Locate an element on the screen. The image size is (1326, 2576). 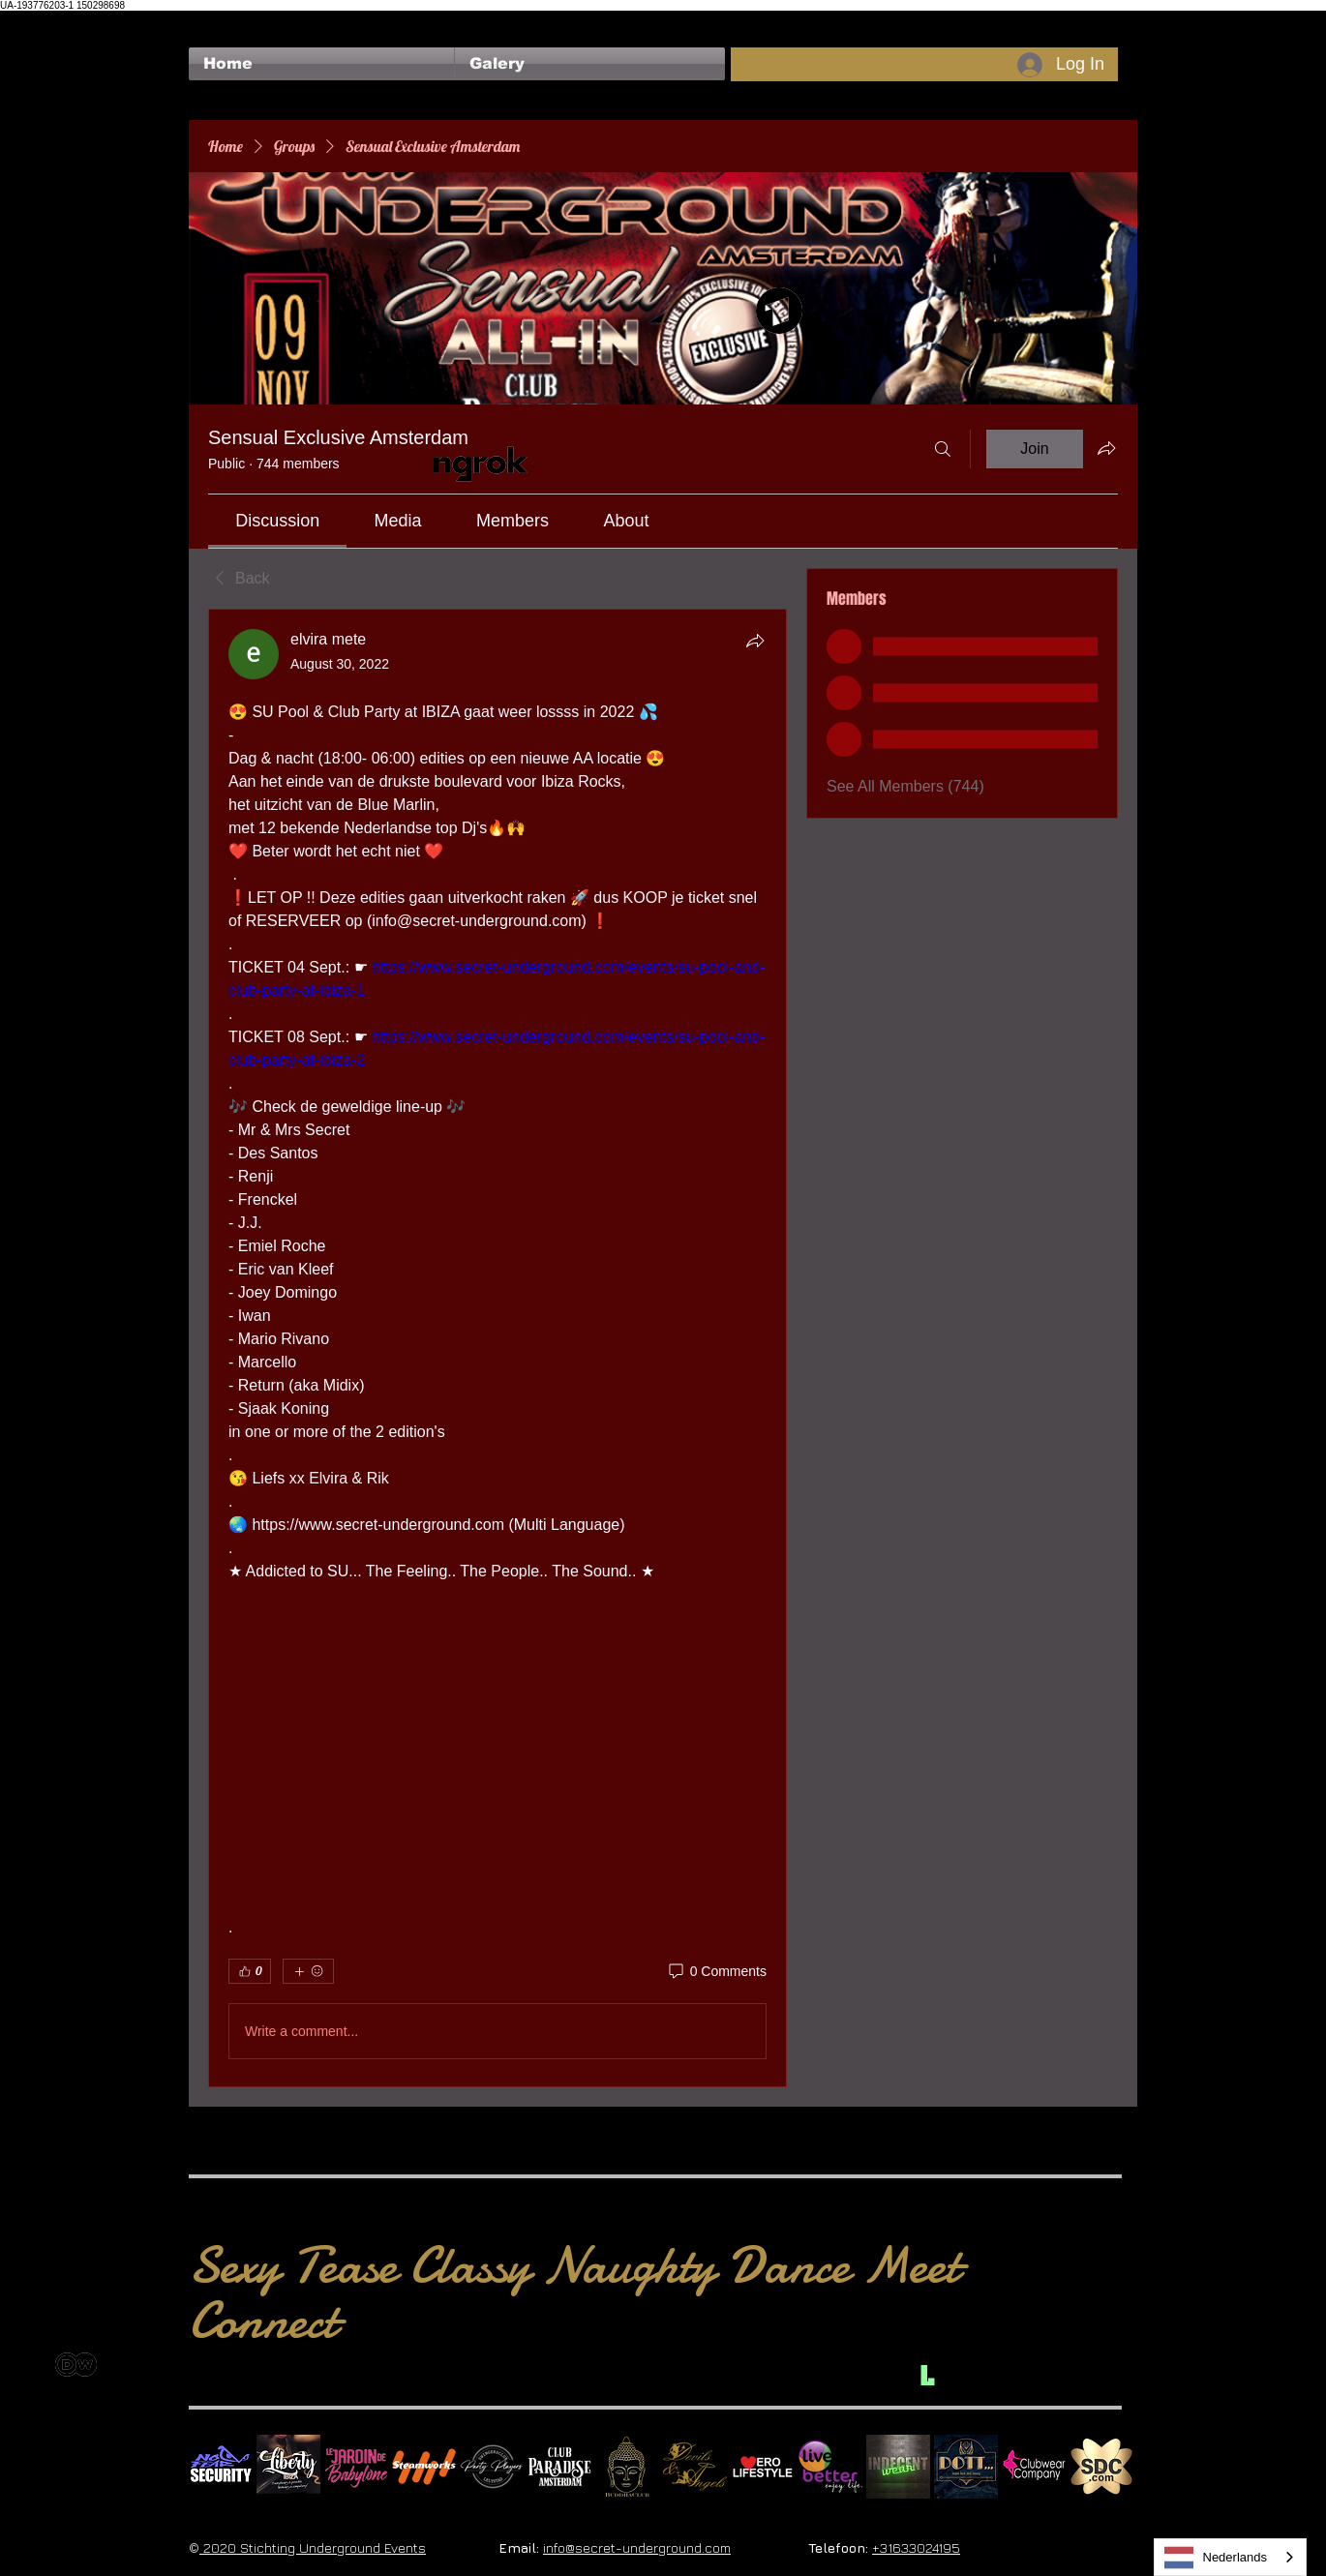
ngrok service integration or connection is located at coordinates (480, 464).